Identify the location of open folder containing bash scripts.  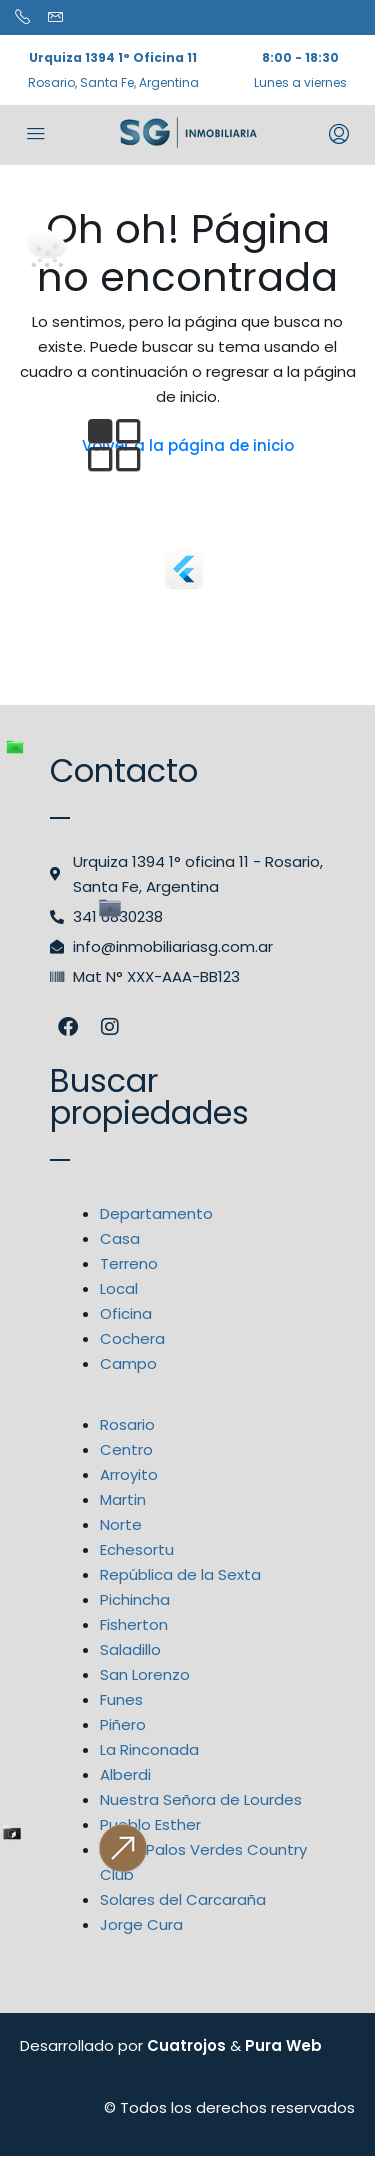
(12, 1833).